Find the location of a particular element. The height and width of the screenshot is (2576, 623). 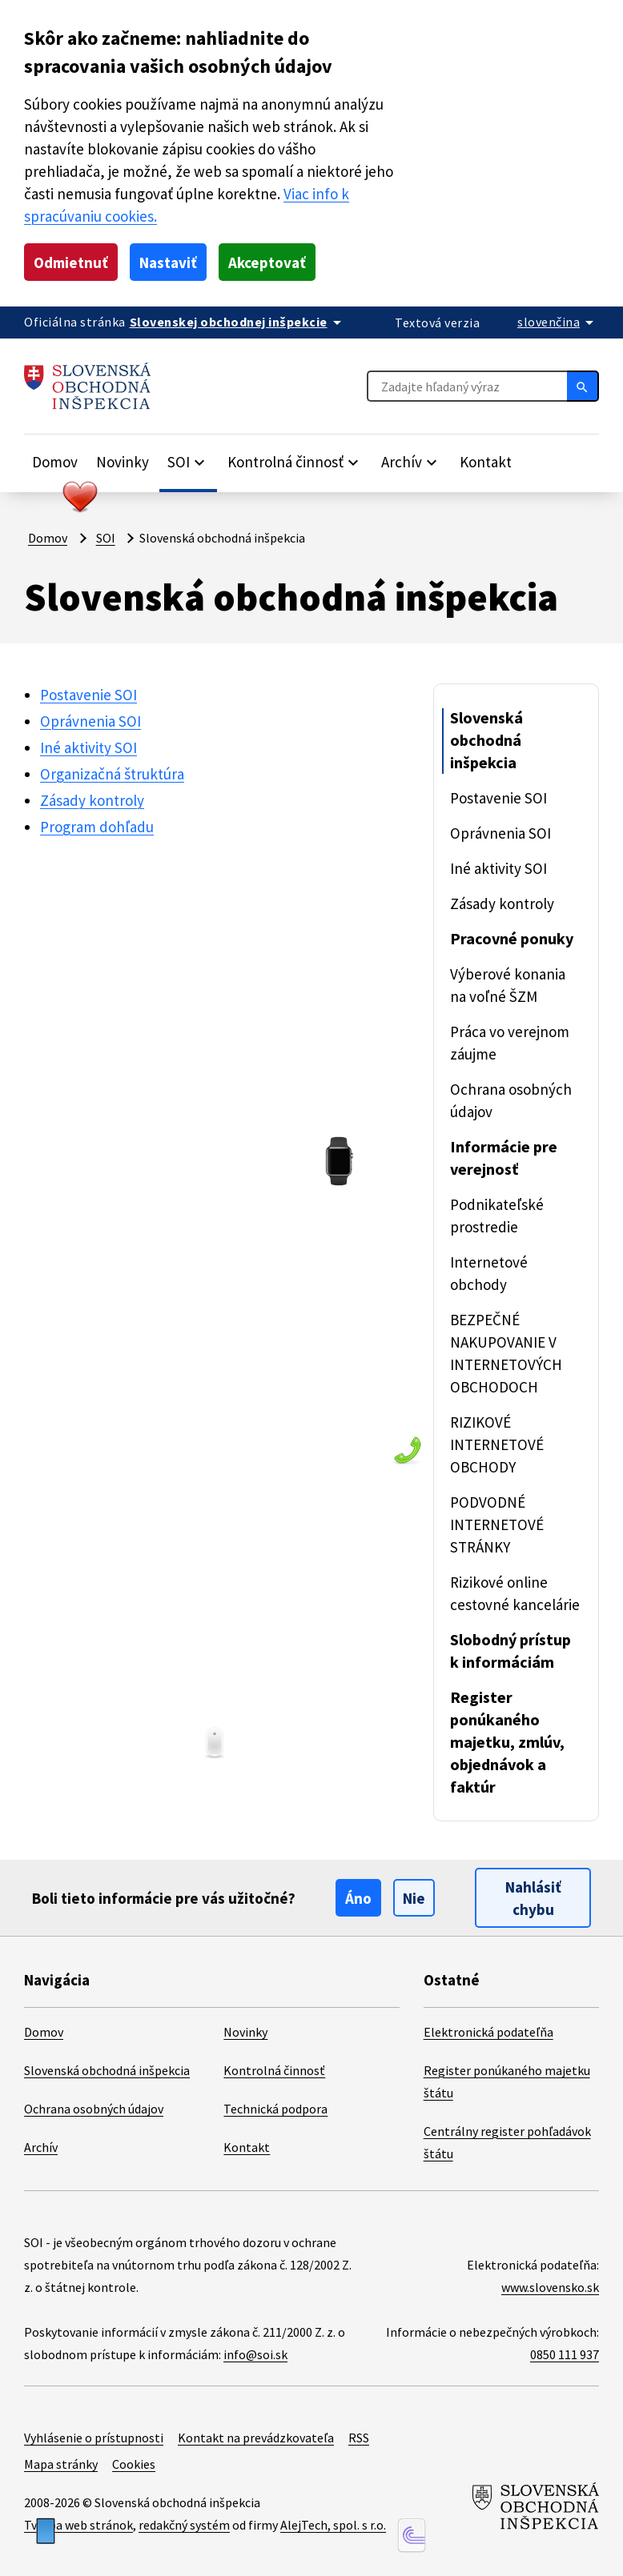

start a phone call is located at coordinates (407, 1451).